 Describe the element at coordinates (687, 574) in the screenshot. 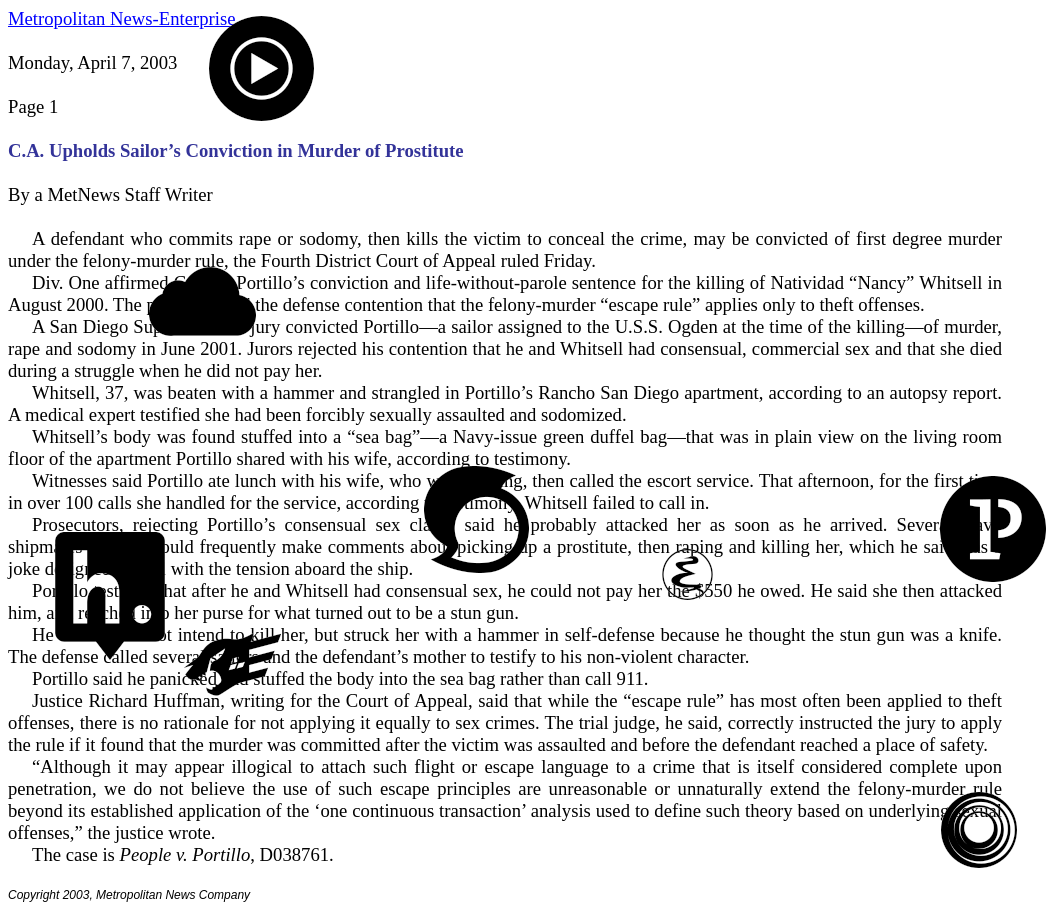

I see `open gnu emacs text editor` at that location.